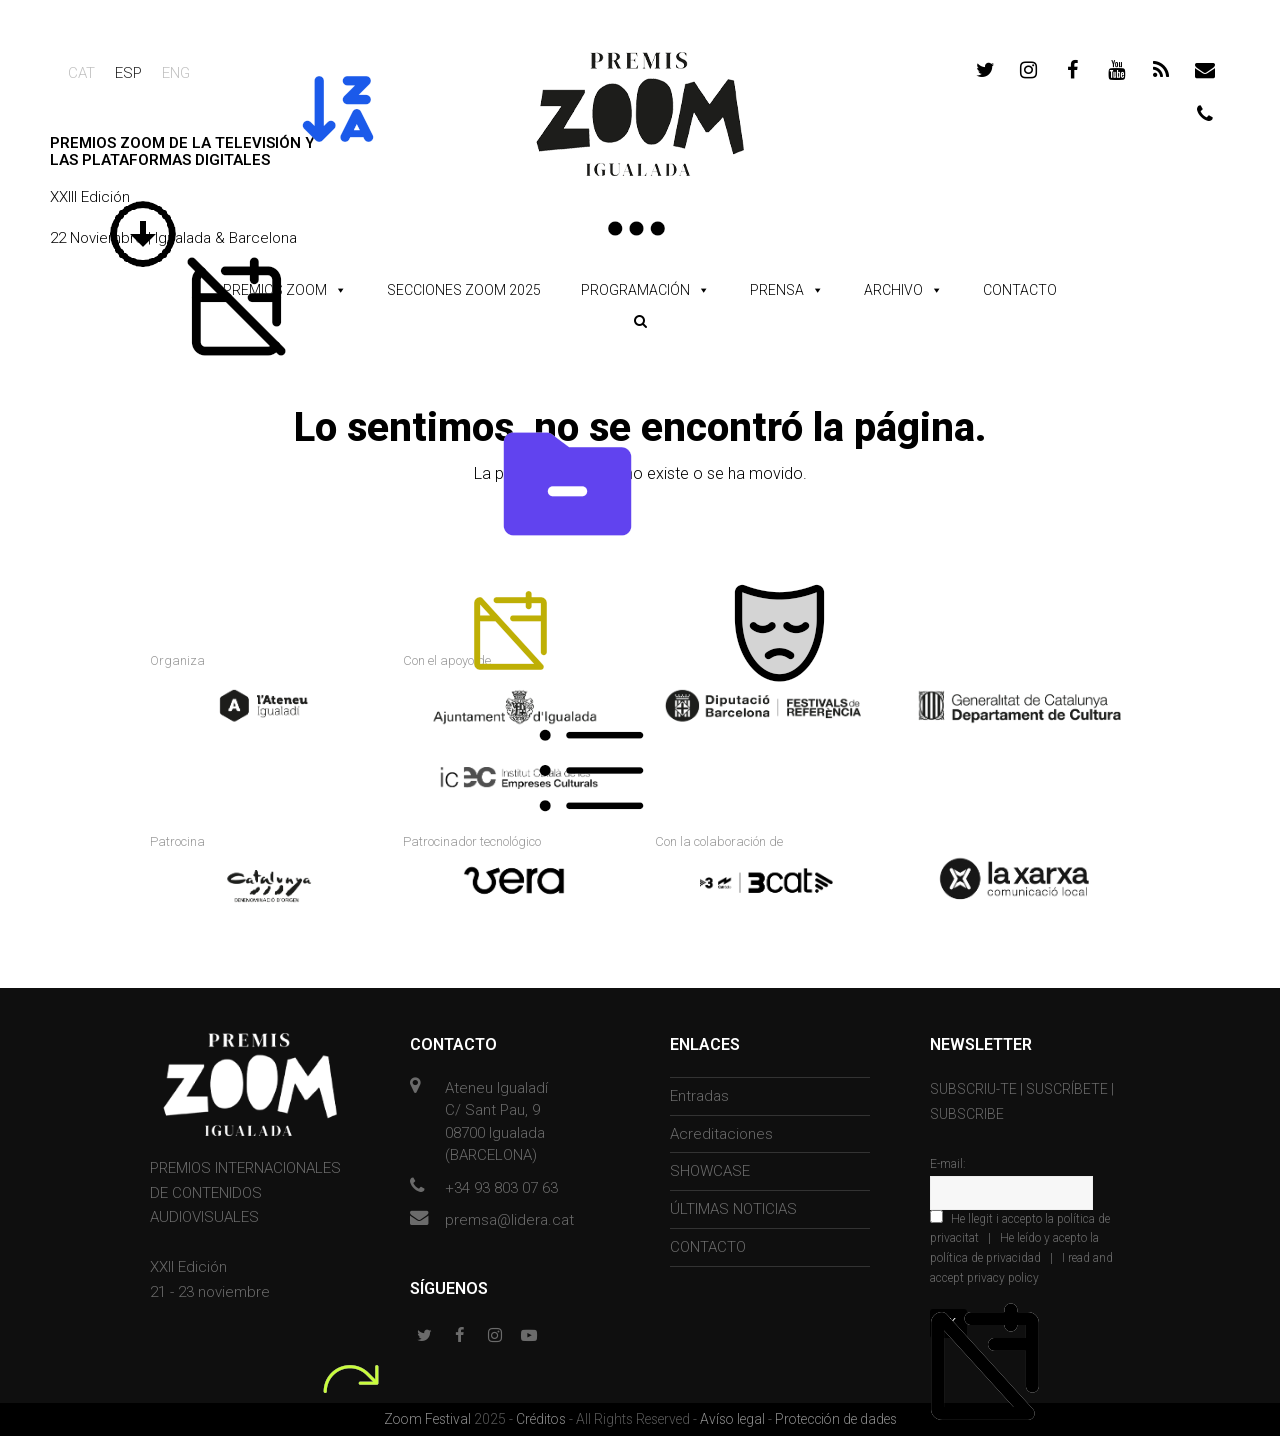 Image resolution: width=1280 pixels, height=1436 pixels. I want to click on indicates calendar or scheduling is disabled, so click(985, 1366).